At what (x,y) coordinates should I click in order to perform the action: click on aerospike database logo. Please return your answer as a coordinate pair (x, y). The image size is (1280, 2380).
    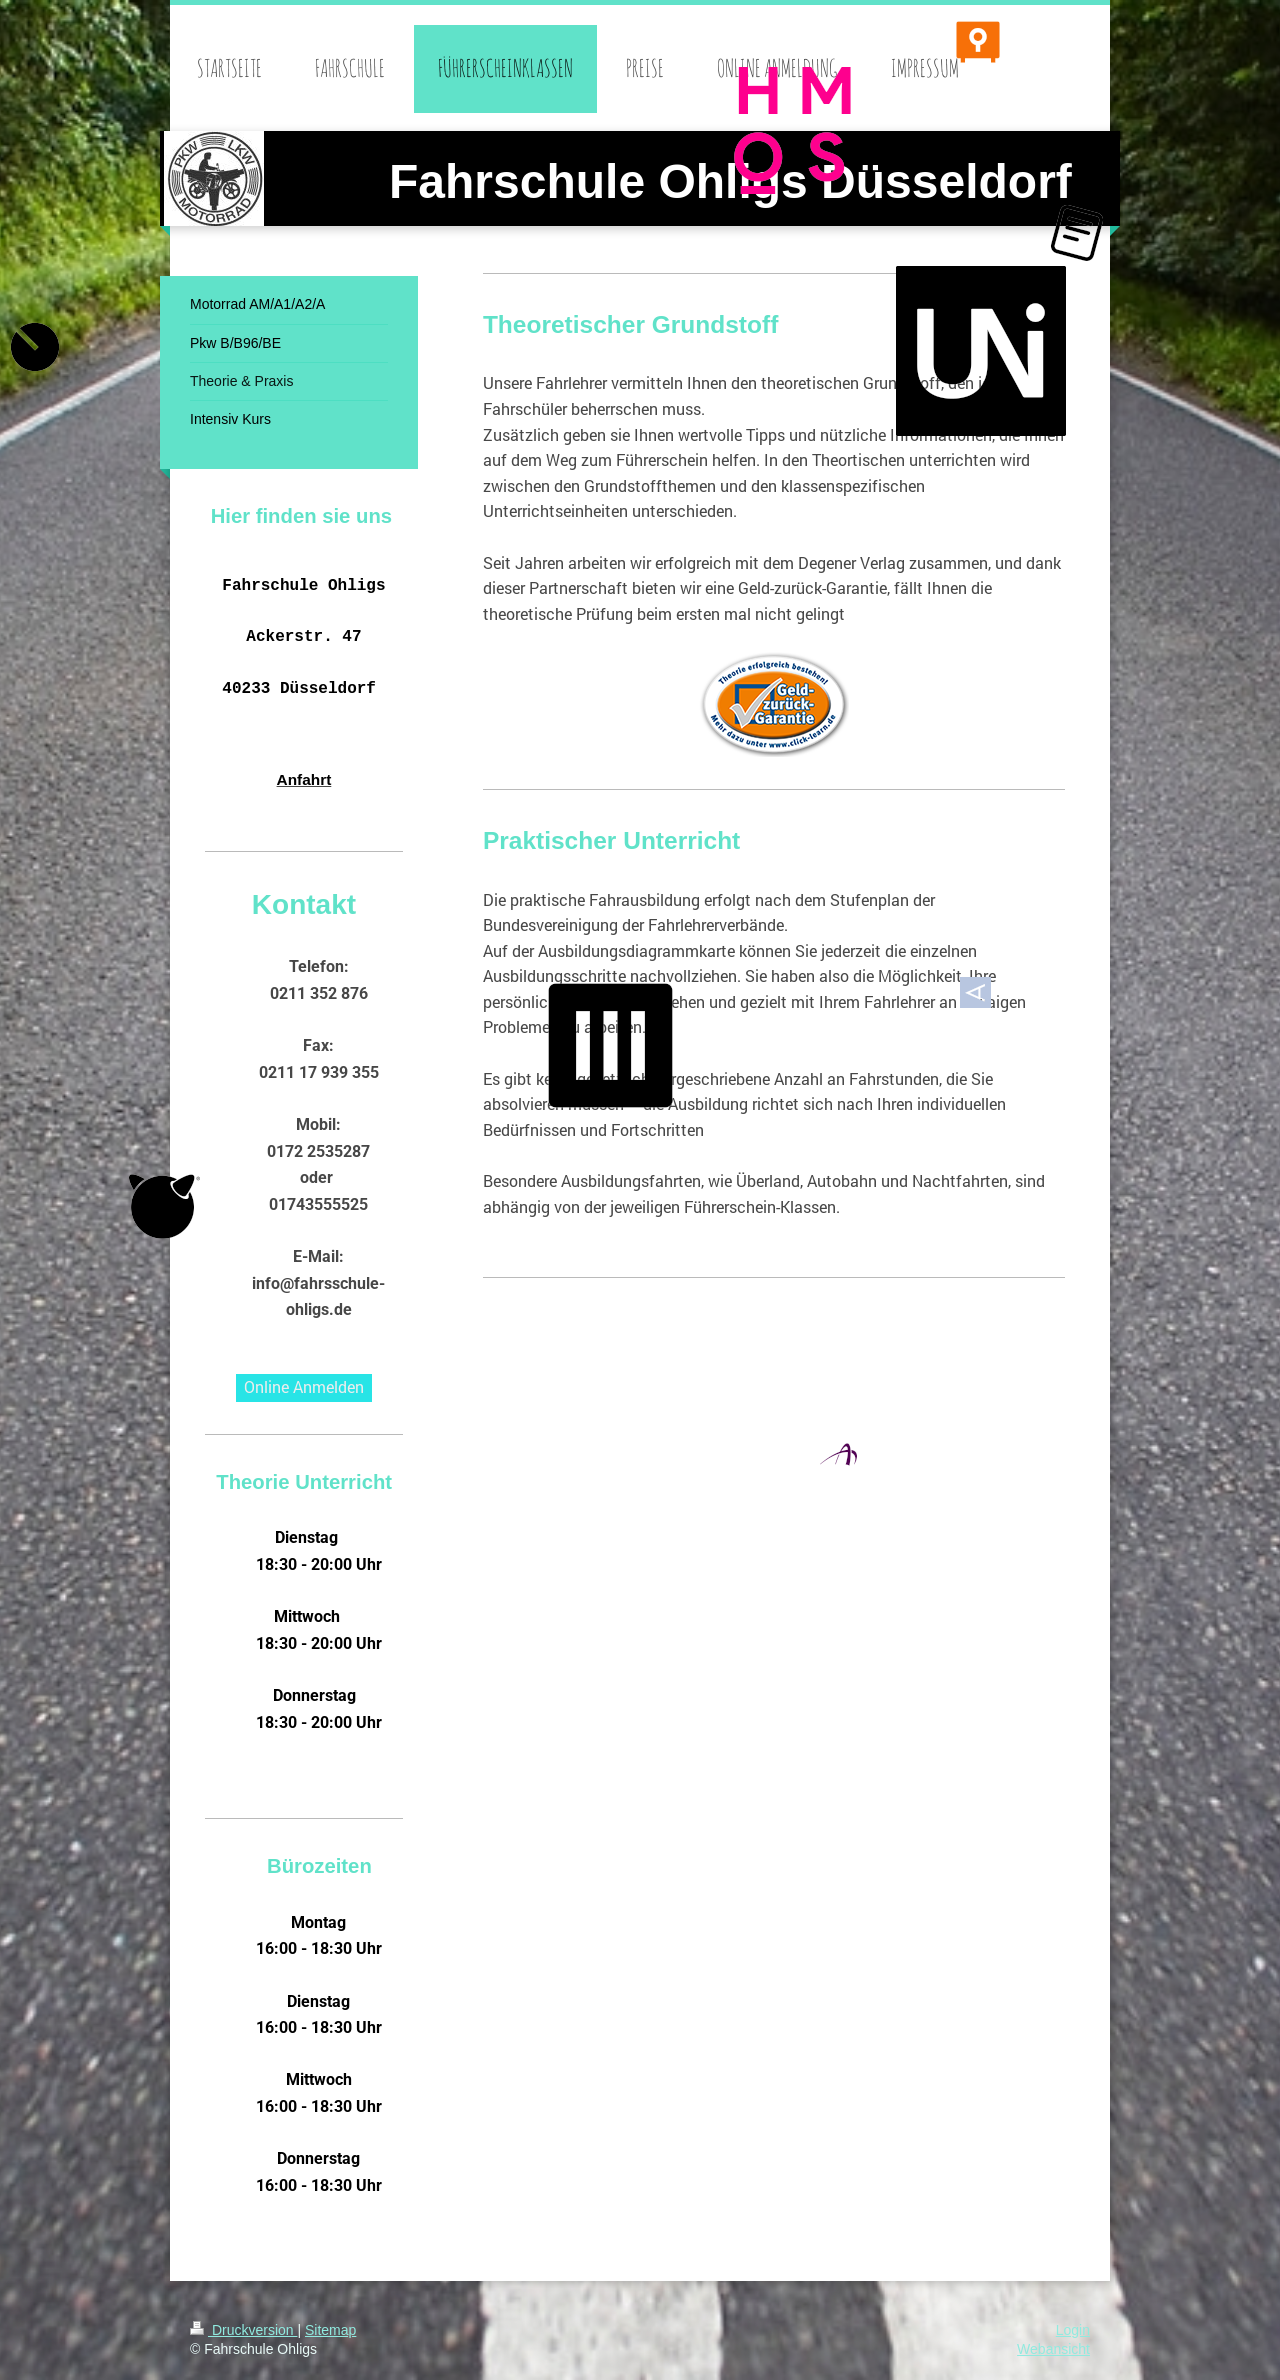
    Looking at the image, I should click on (975, 992).